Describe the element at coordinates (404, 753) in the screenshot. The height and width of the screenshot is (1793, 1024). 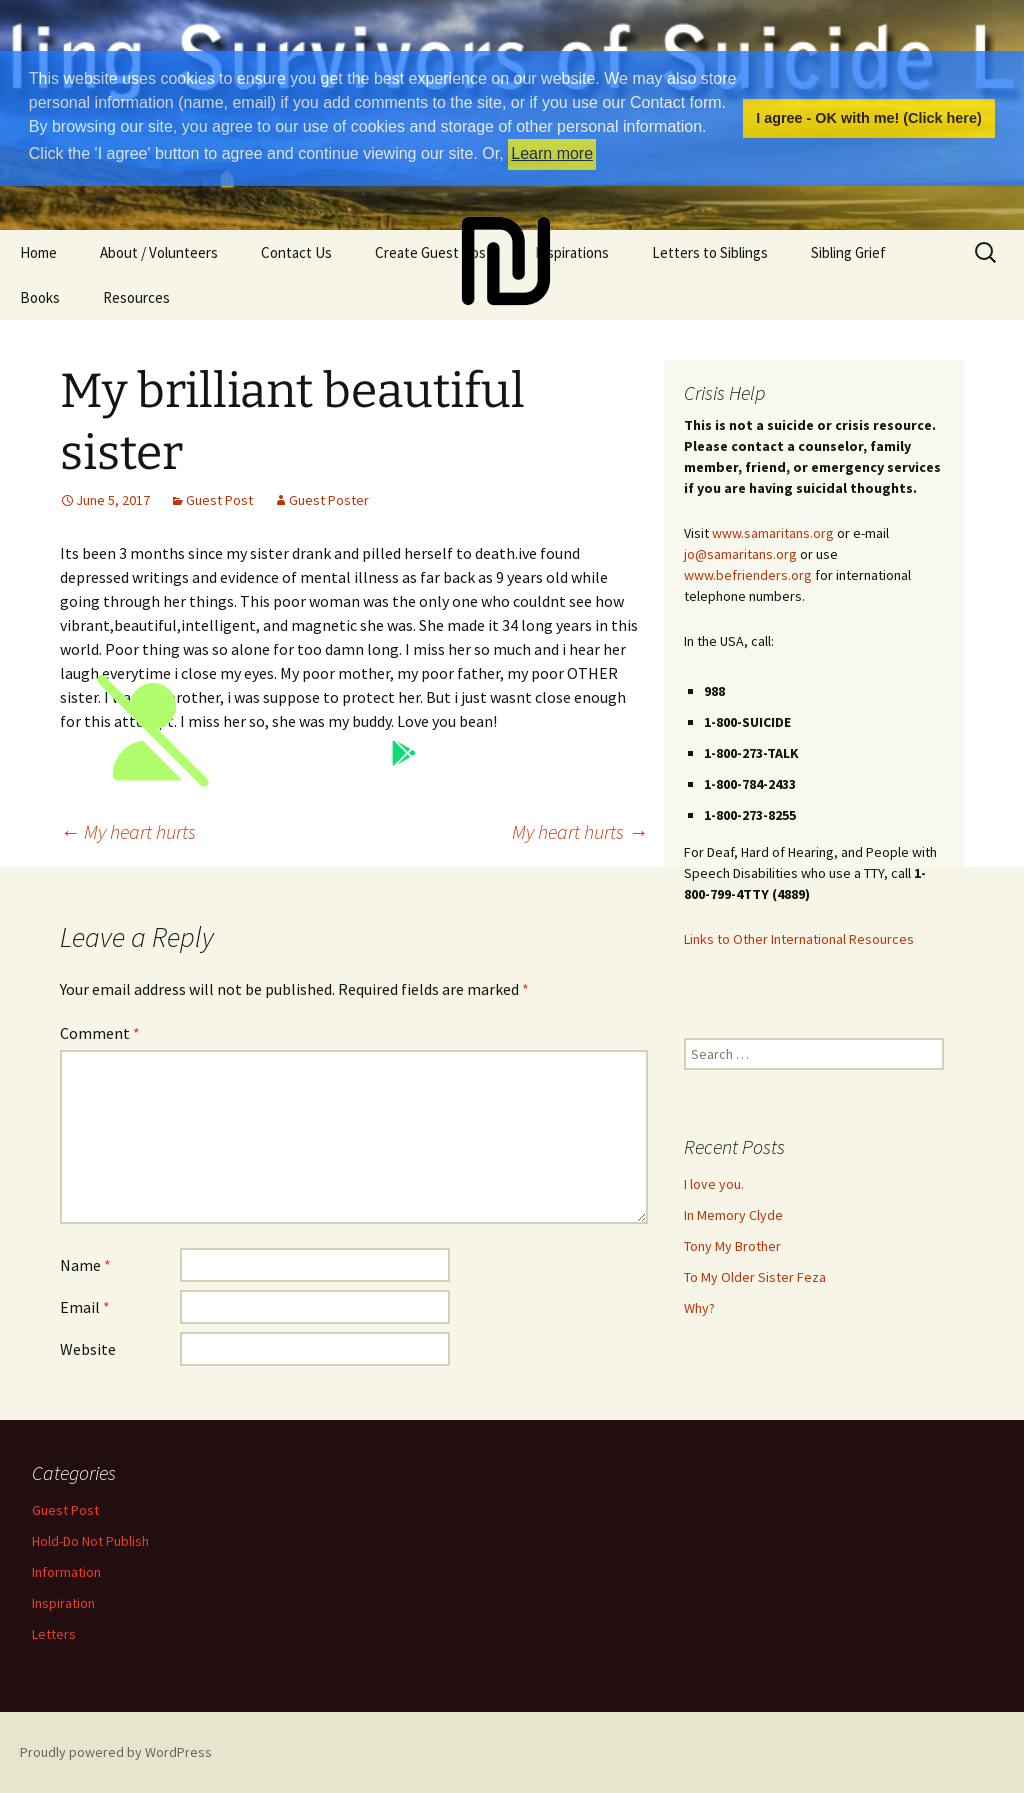
I see `open the google play store` at that location.